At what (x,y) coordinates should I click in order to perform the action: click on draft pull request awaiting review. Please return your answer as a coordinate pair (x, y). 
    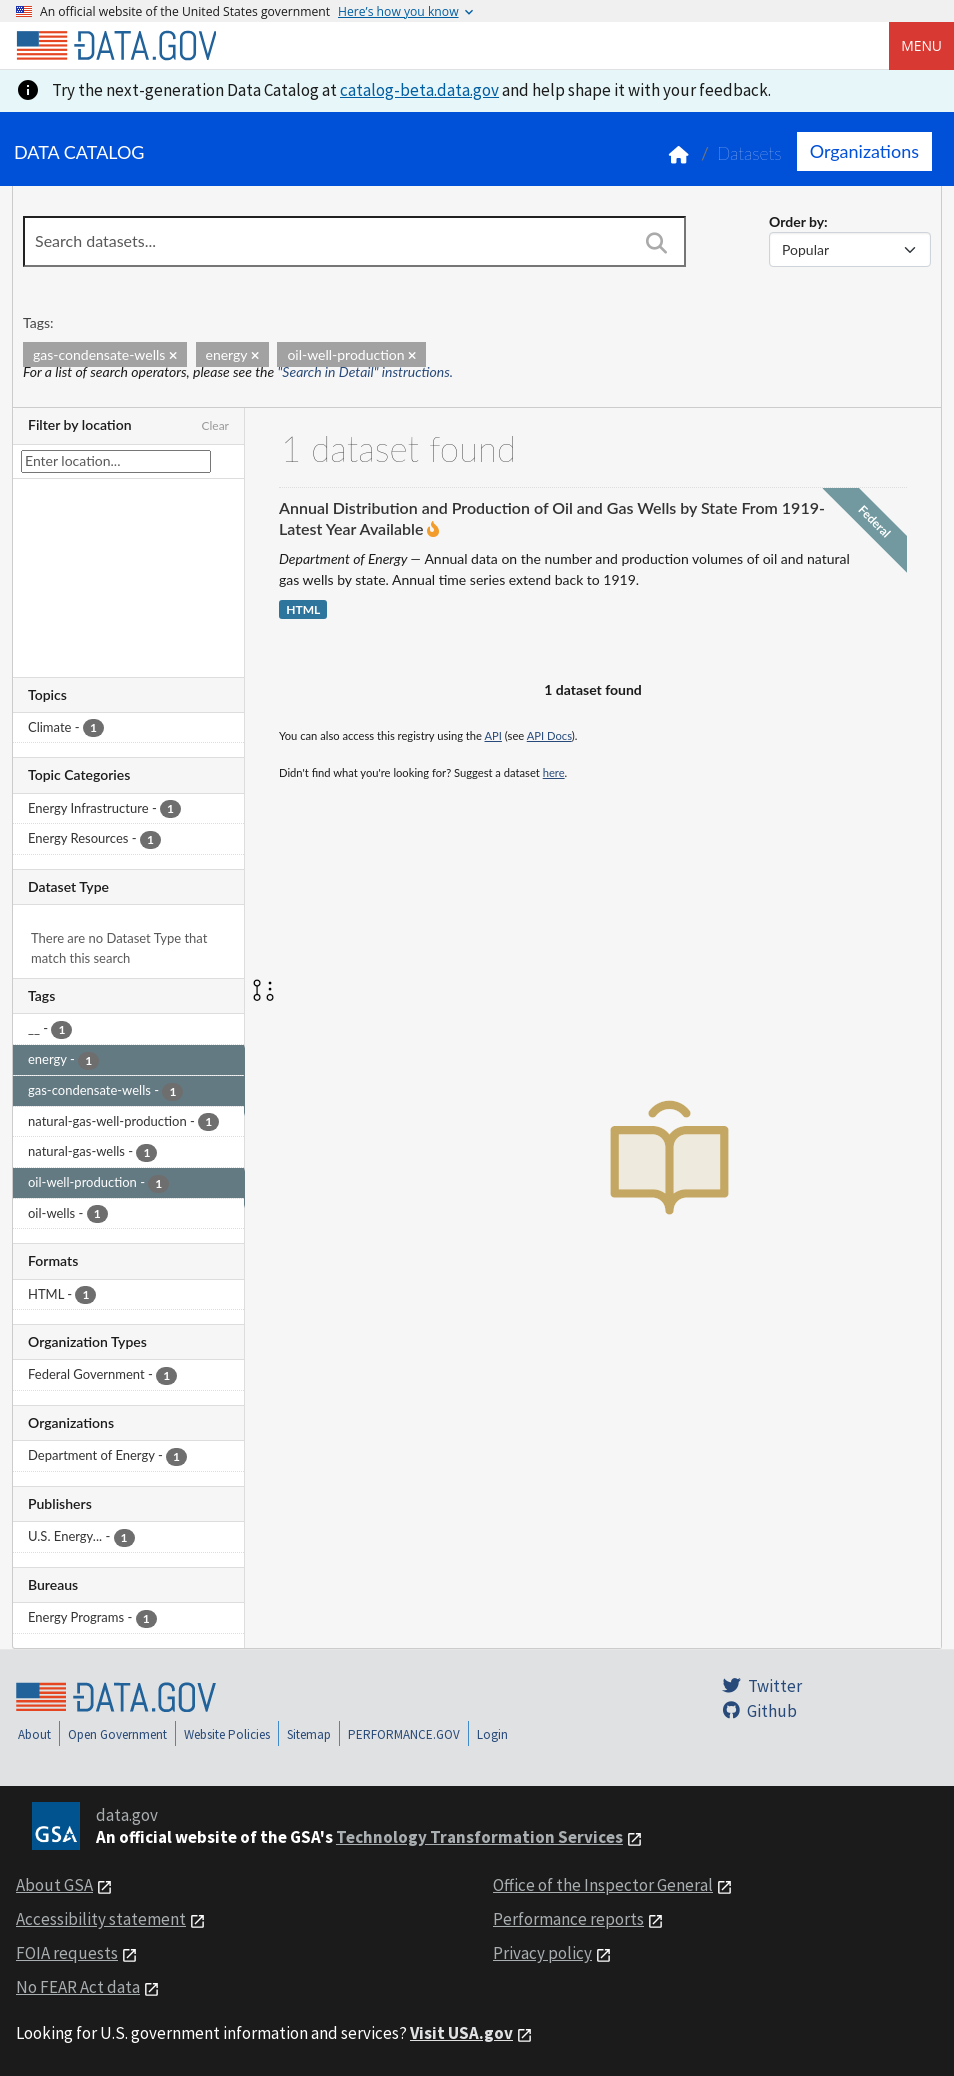
    Looking at the image, I should click on (263, 989).